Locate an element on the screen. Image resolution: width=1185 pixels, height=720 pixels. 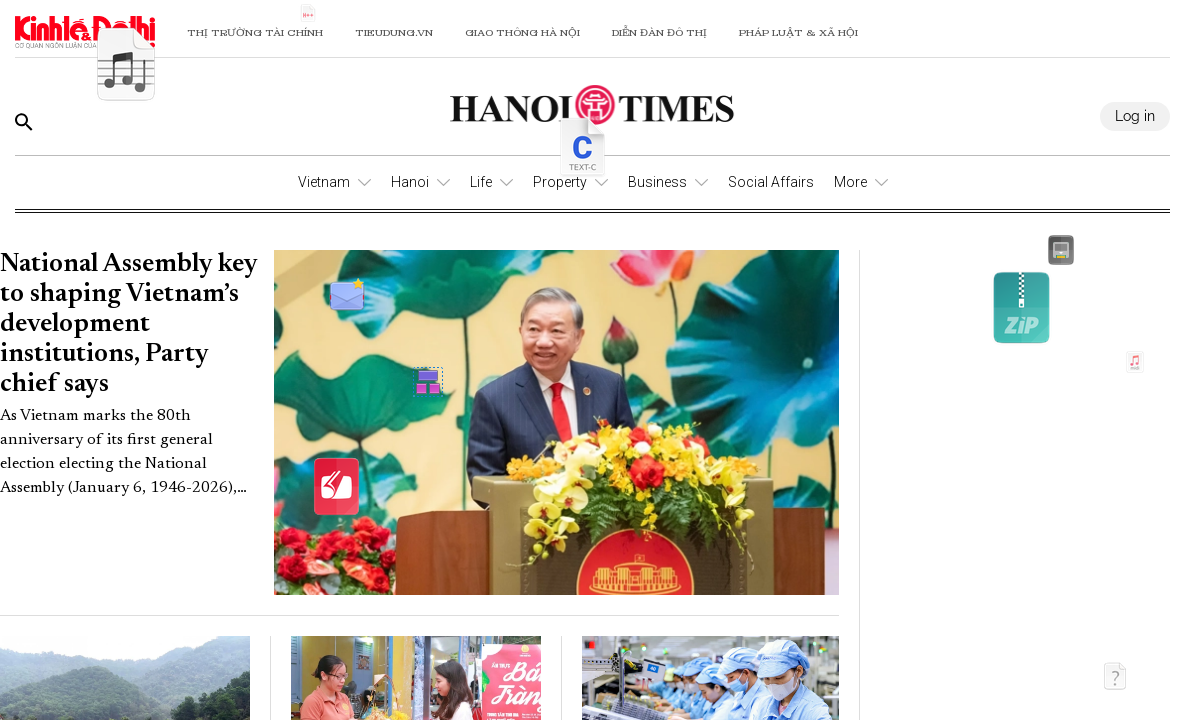
open or extract a compressed zip file is located at coordinates (1021, 307).